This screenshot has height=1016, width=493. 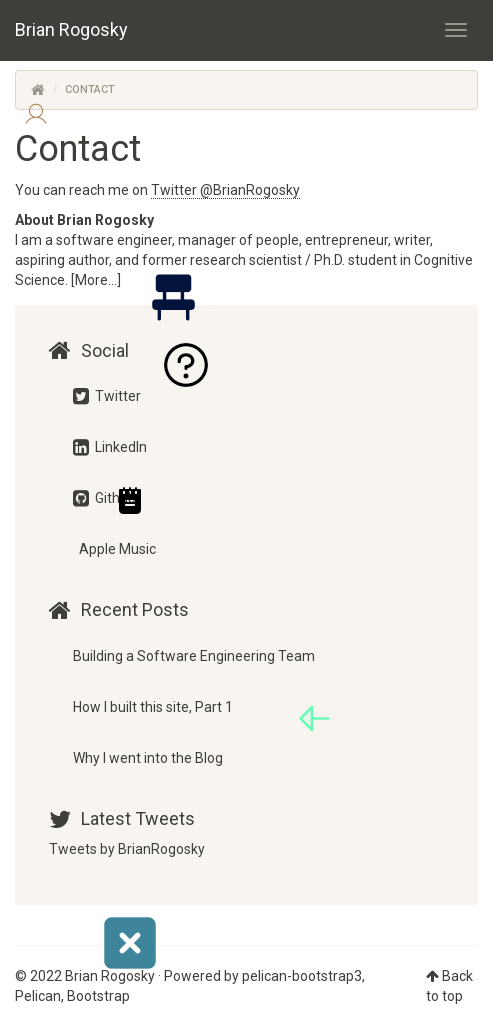 I want to click on access help or support, so click(x=186, y=365).